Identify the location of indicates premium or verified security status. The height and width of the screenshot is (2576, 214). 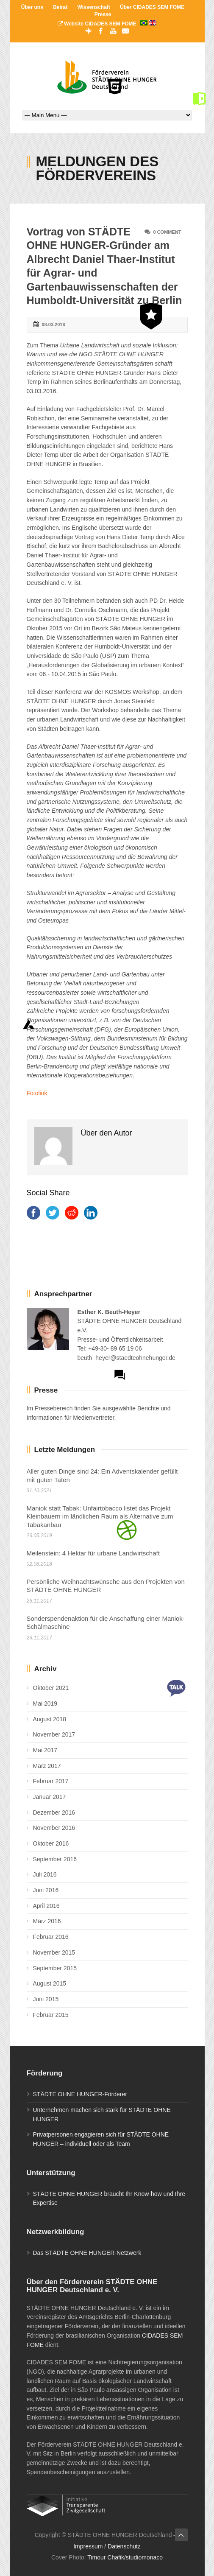
(151, 316).